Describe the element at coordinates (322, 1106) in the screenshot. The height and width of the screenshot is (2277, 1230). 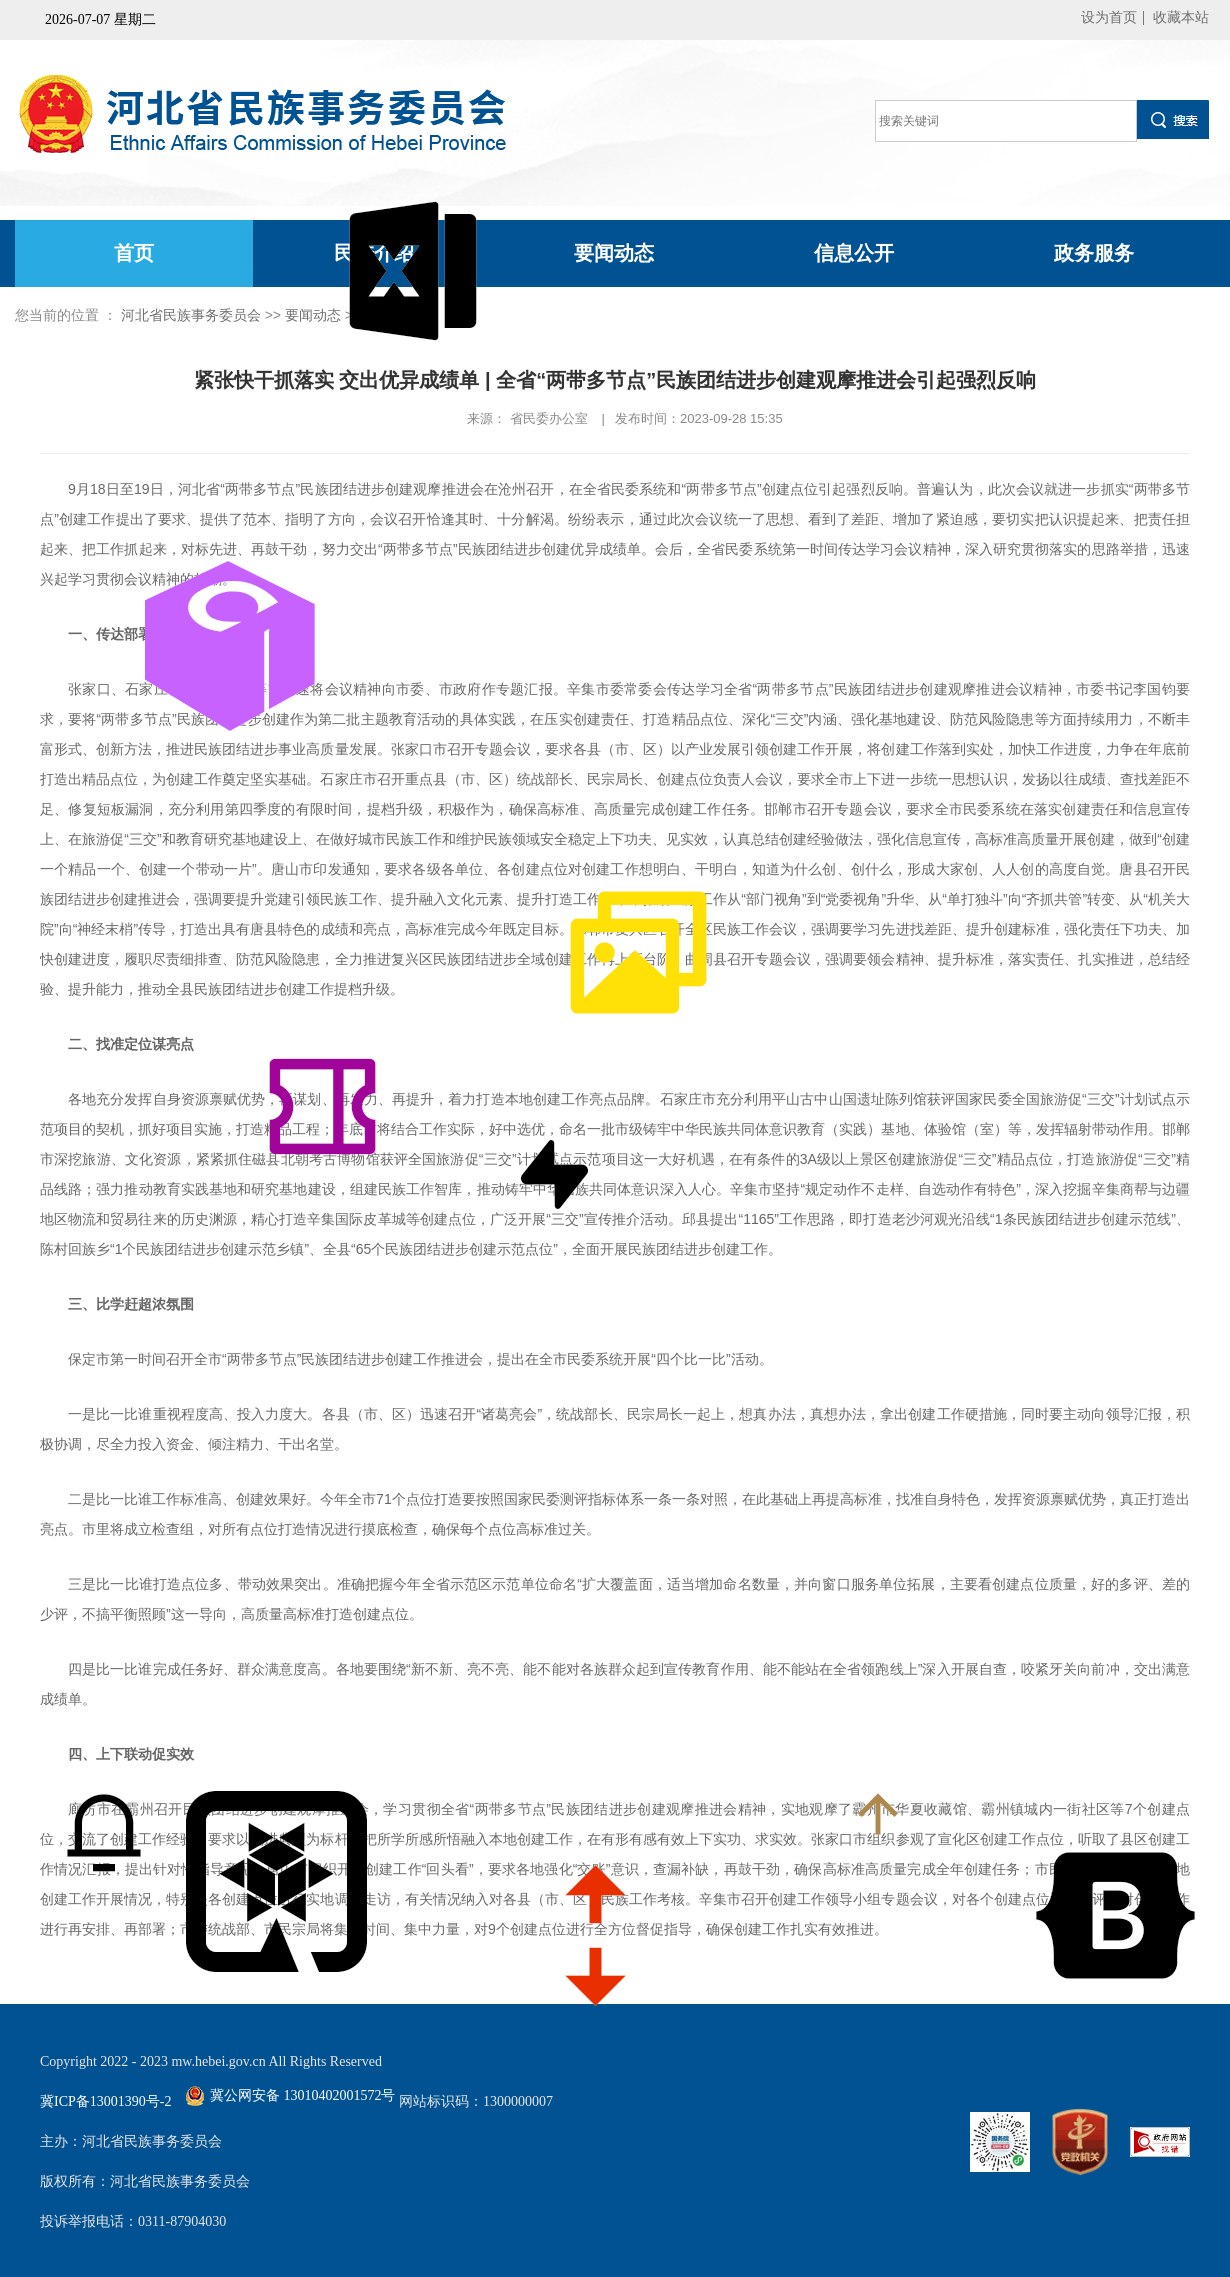
I see `view available coupons or vouchers` at that location.